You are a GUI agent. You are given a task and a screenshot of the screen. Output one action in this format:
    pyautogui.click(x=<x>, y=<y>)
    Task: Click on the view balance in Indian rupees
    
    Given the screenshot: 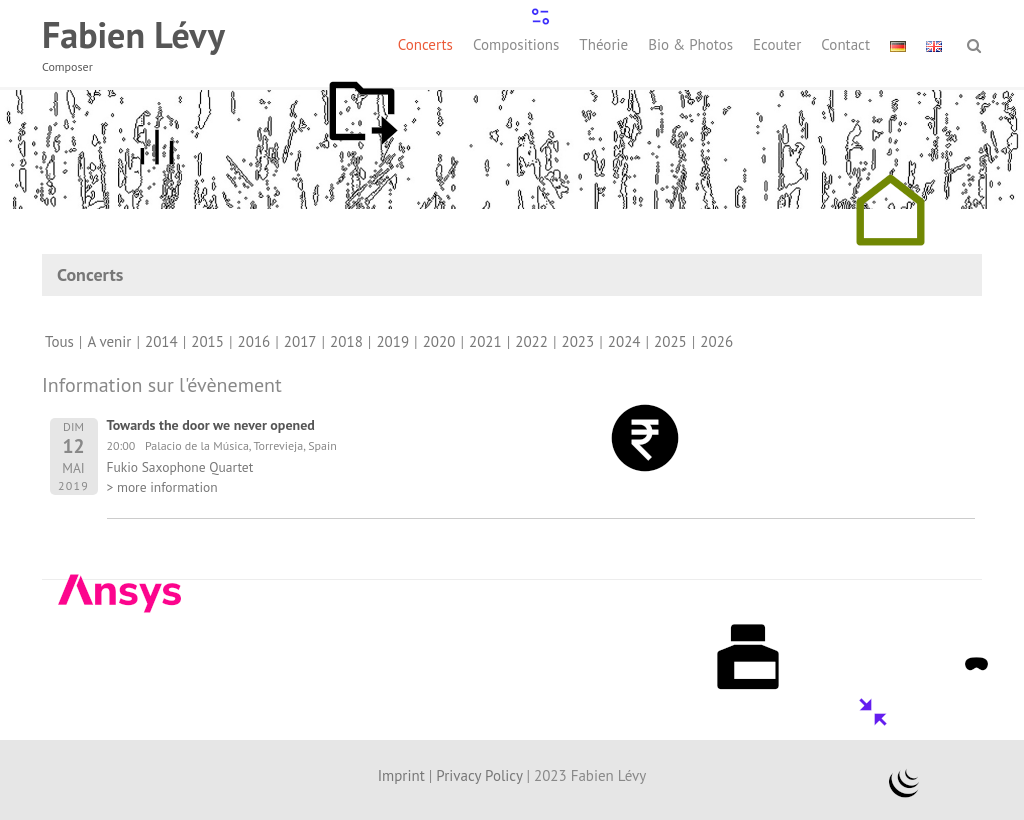 What is the action you would take?
    pyautogui.click(x=645, y=438)
    